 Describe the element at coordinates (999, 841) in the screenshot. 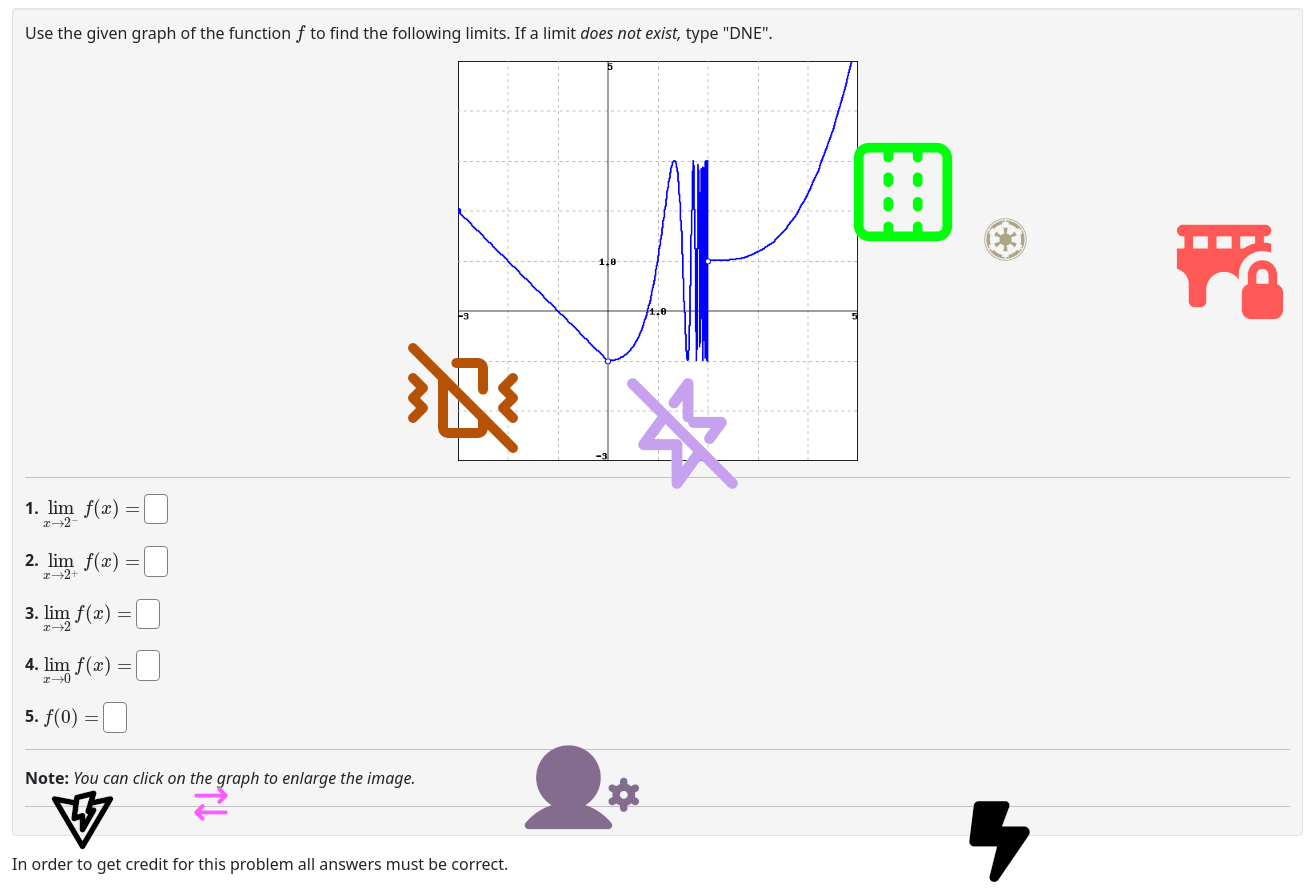

I see `indicates flash or quick action mode` at that location.